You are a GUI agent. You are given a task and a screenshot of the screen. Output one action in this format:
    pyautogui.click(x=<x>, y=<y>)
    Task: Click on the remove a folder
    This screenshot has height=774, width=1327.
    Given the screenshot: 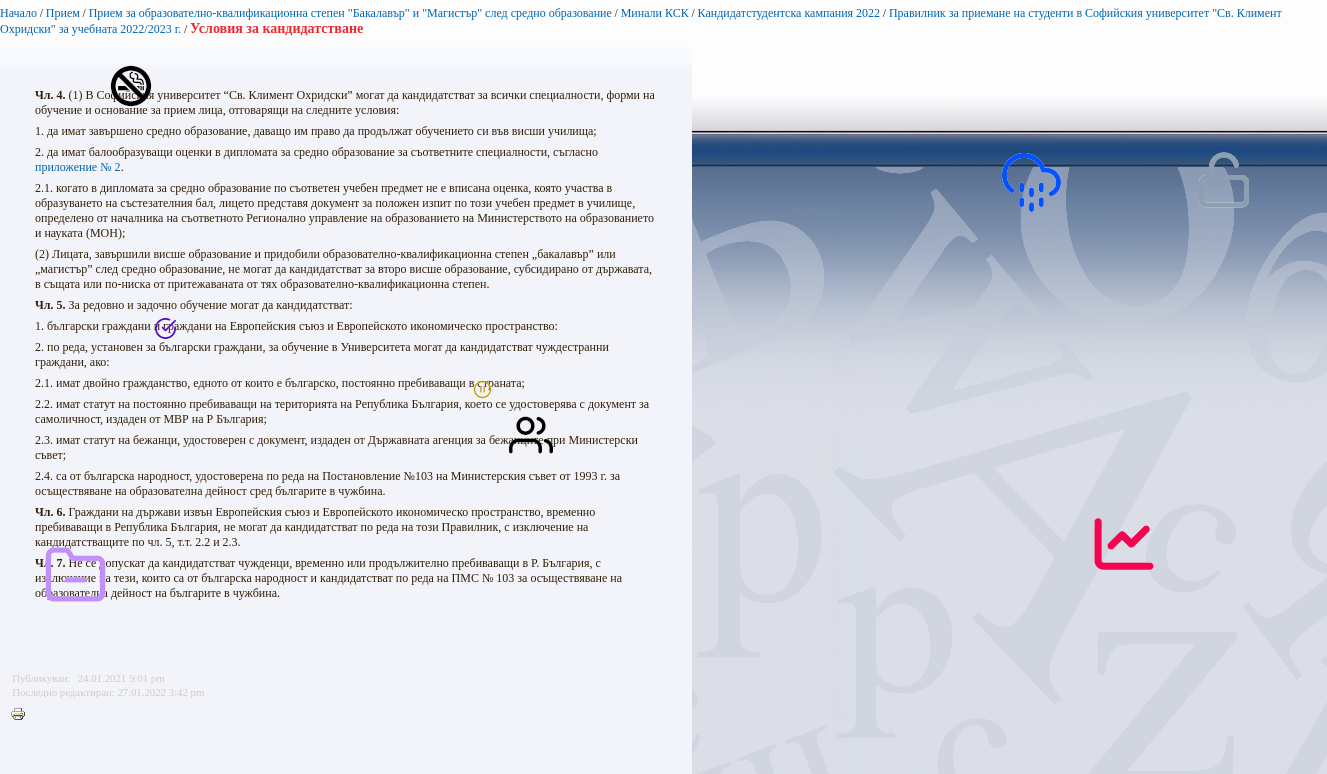 What is the action you would take?
    pyautogui.click(x=75, y=574)
    